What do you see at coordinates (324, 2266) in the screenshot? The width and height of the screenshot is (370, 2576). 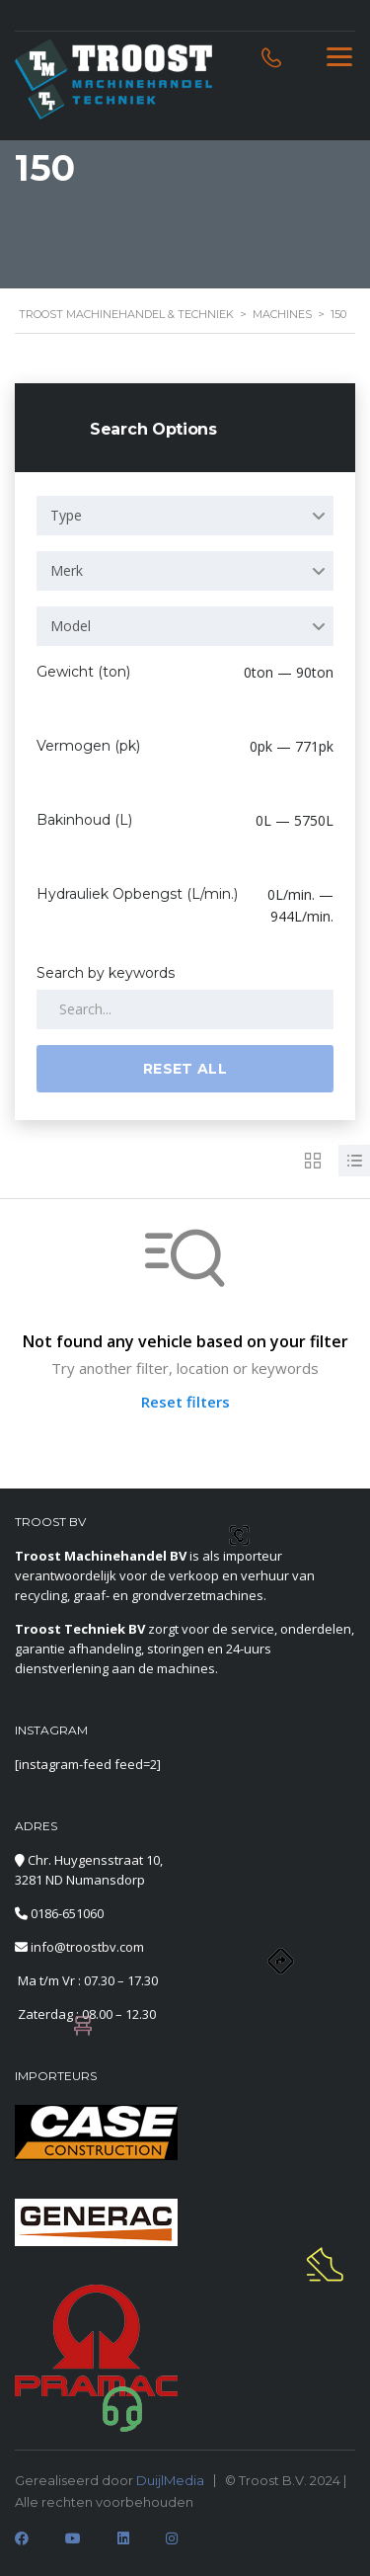 I see `track your running or walking activity` at bounding box center [324, 2266].